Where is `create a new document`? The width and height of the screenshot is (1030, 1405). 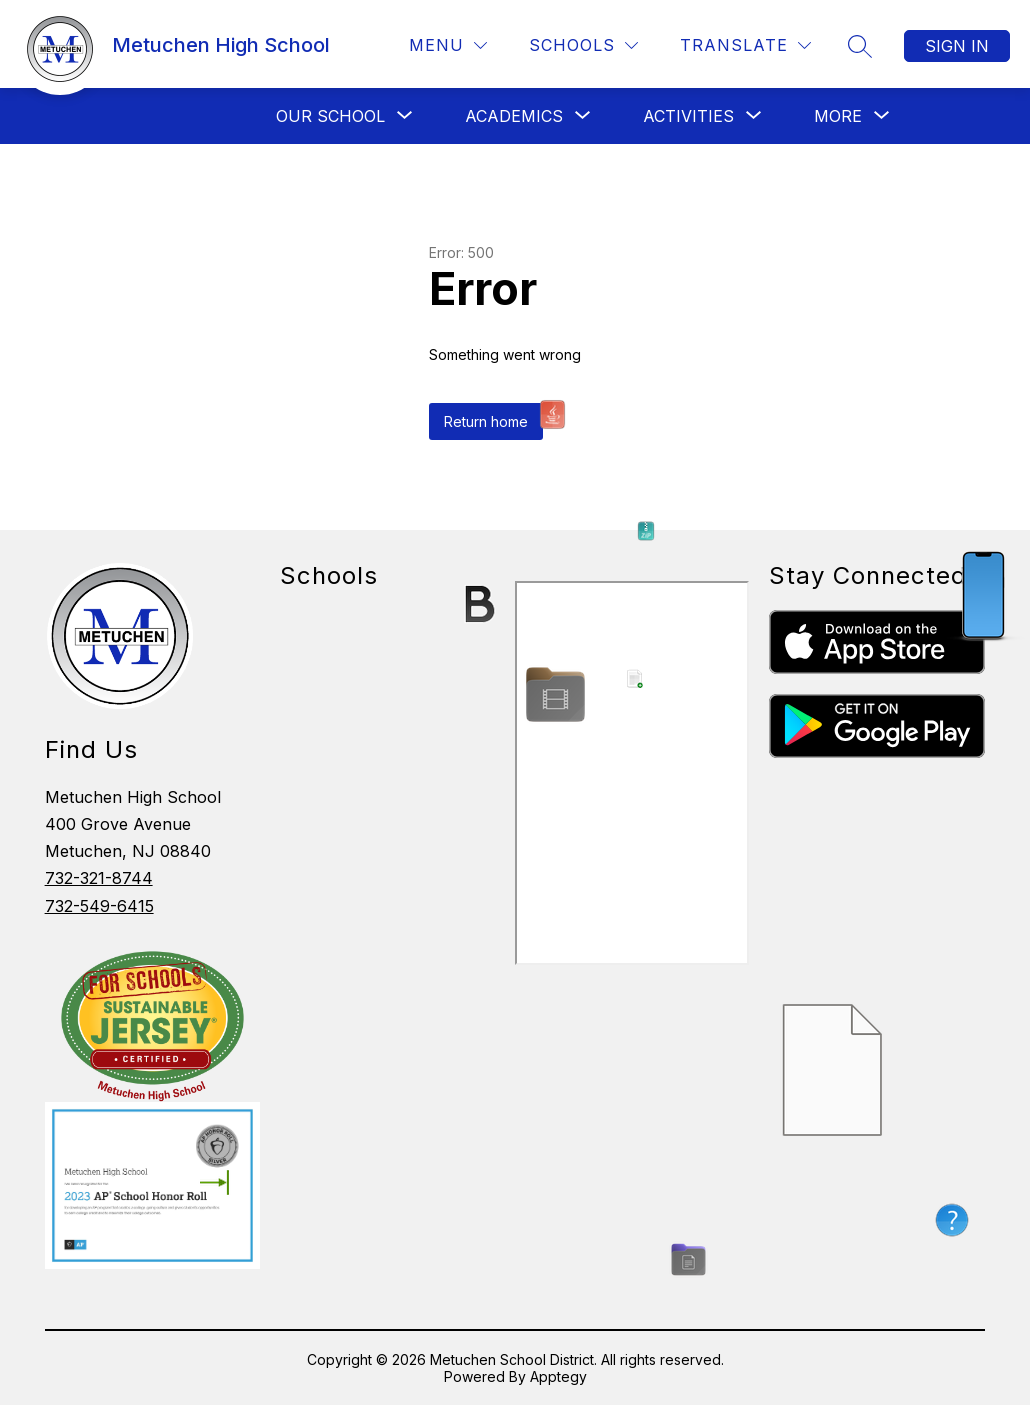 create a new document is located at coordinates (634, 678).